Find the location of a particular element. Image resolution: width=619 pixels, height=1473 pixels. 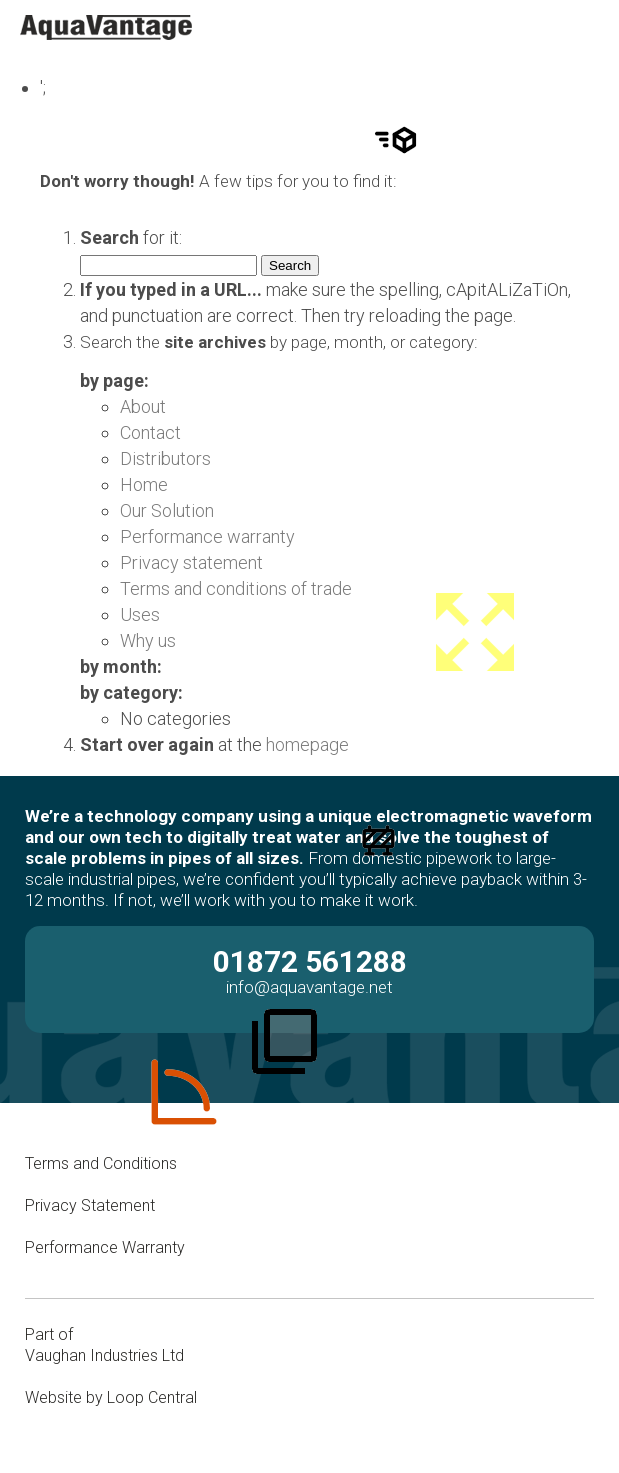

send or ship a package is located at coordinates (396, 139).